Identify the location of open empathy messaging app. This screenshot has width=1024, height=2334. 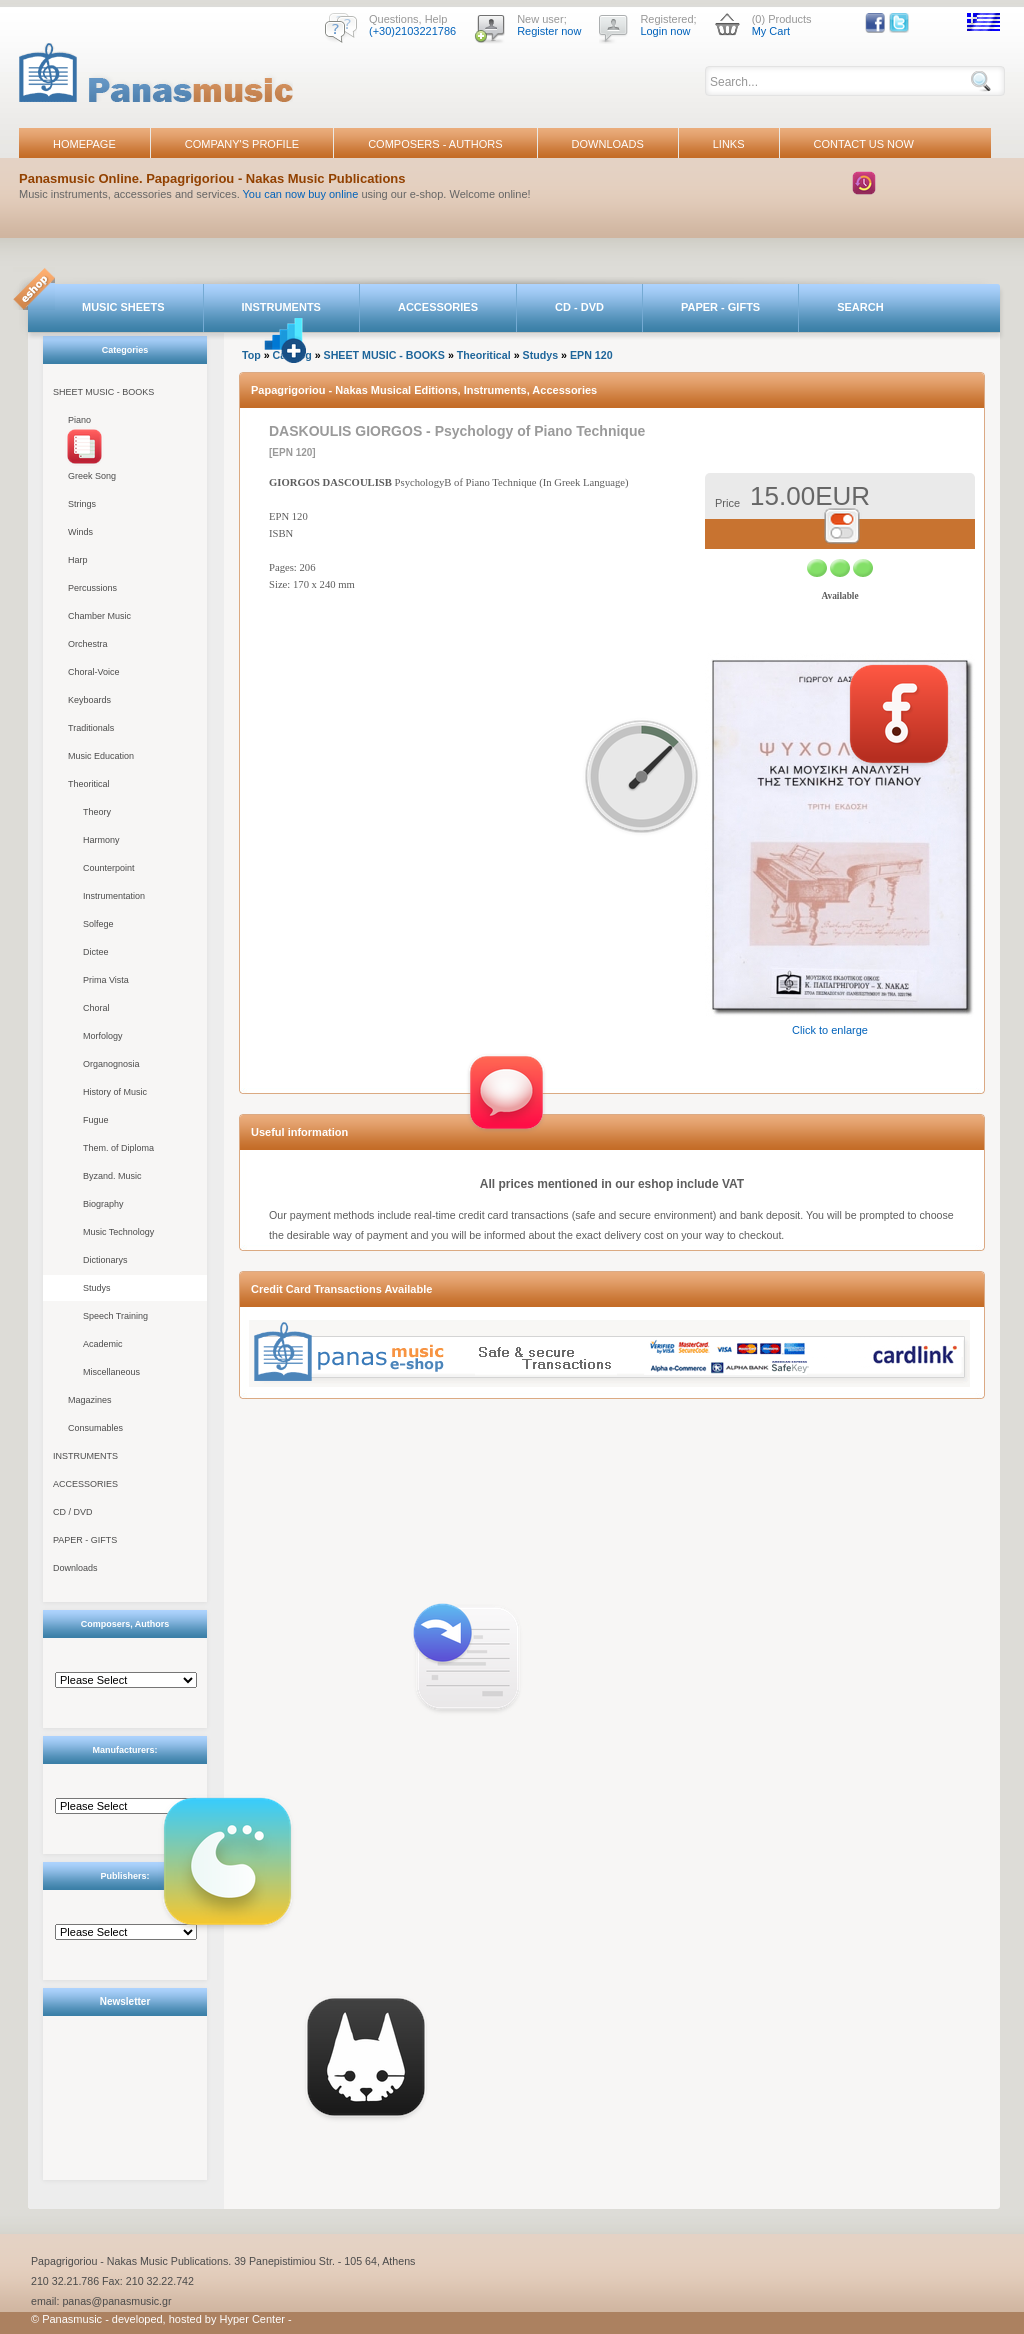
(506, 1092).